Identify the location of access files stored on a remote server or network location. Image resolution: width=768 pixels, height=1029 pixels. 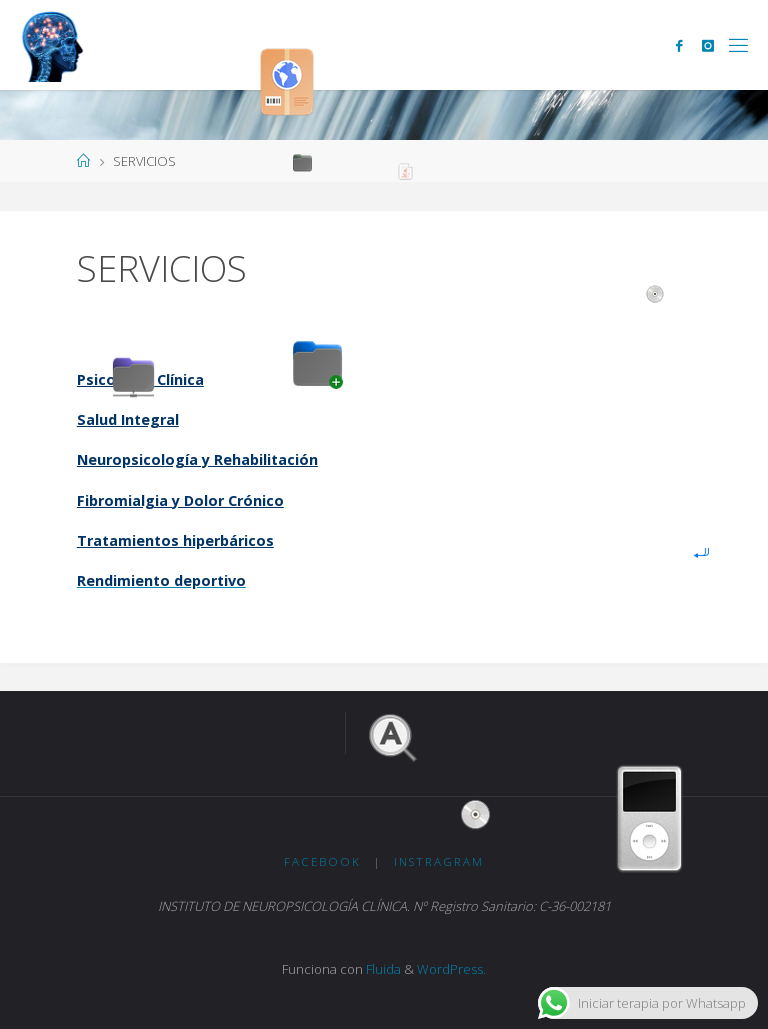
(133, 376).